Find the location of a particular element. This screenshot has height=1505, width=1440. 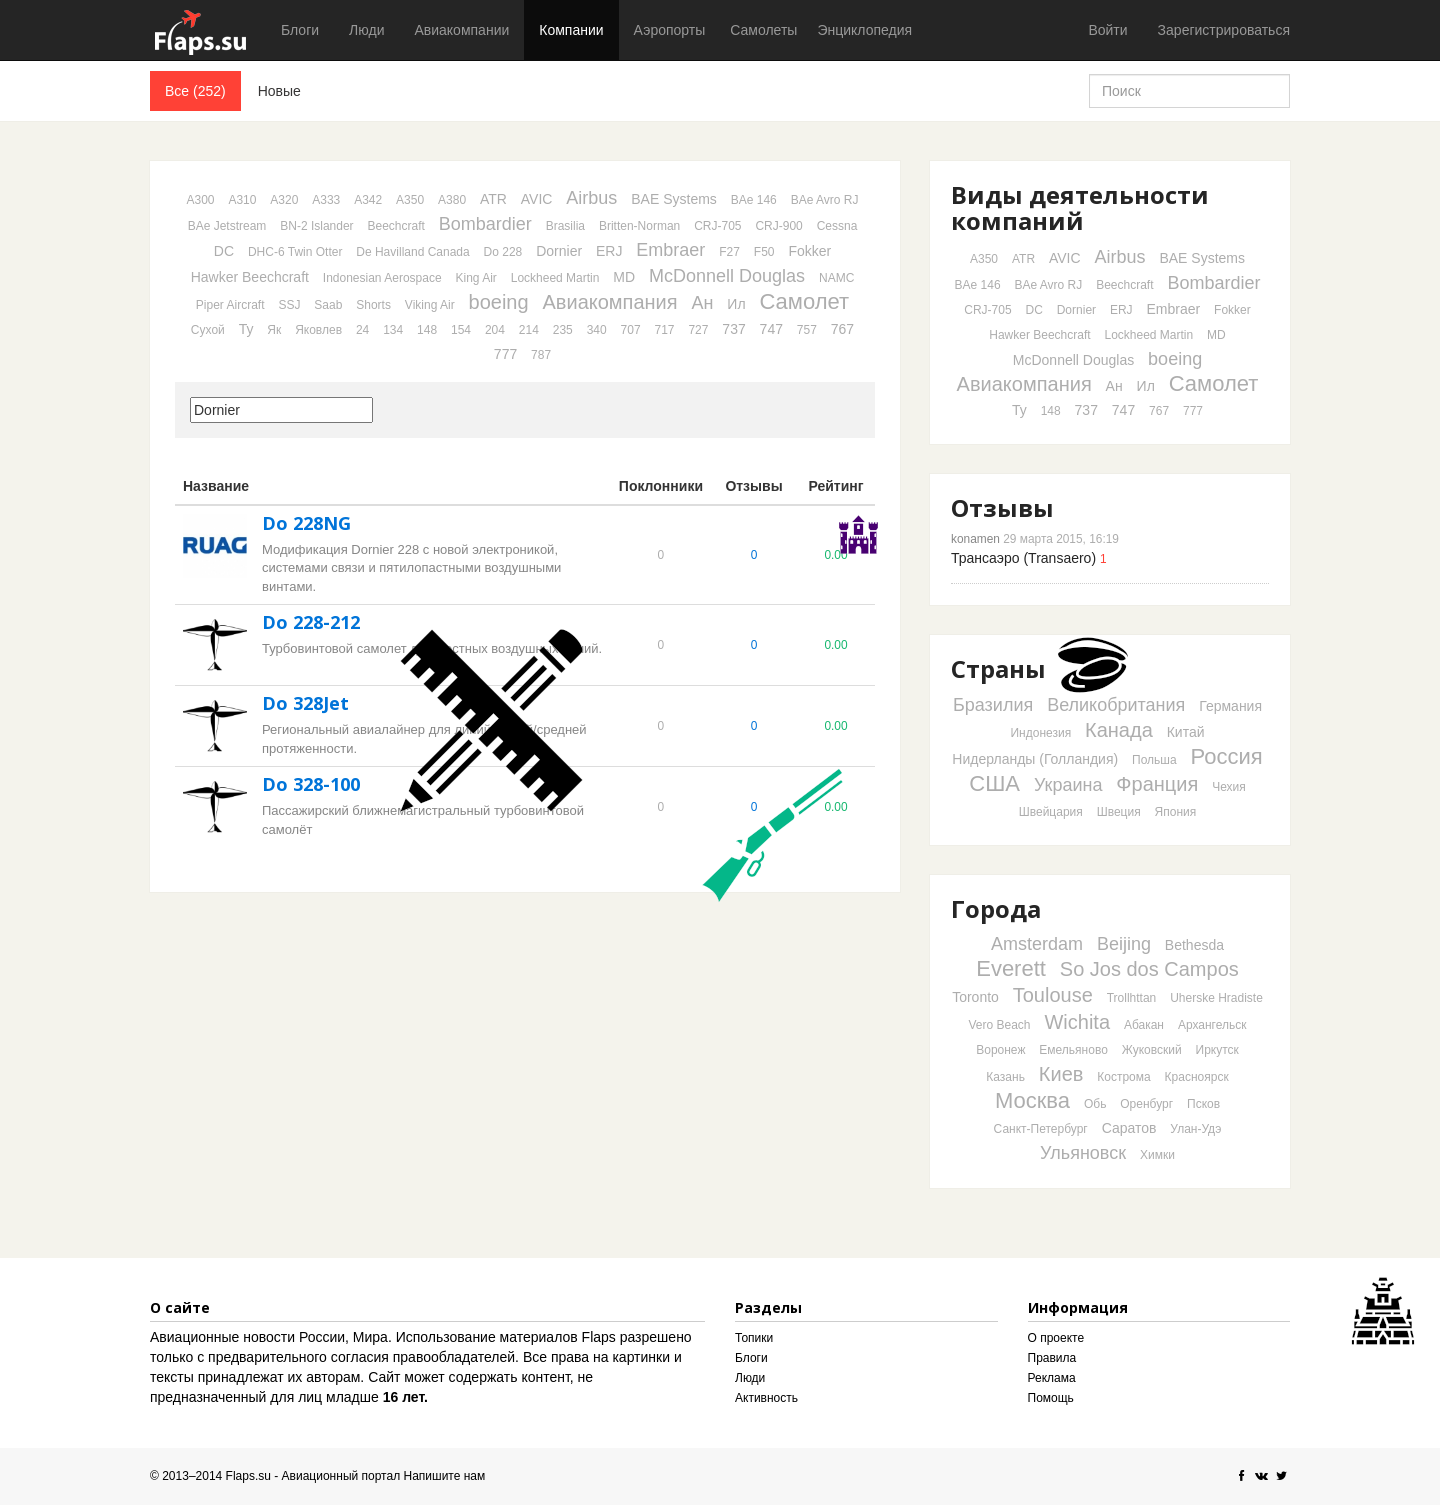

access viking or norse-themed content is located at coordinates (1383, 1311).